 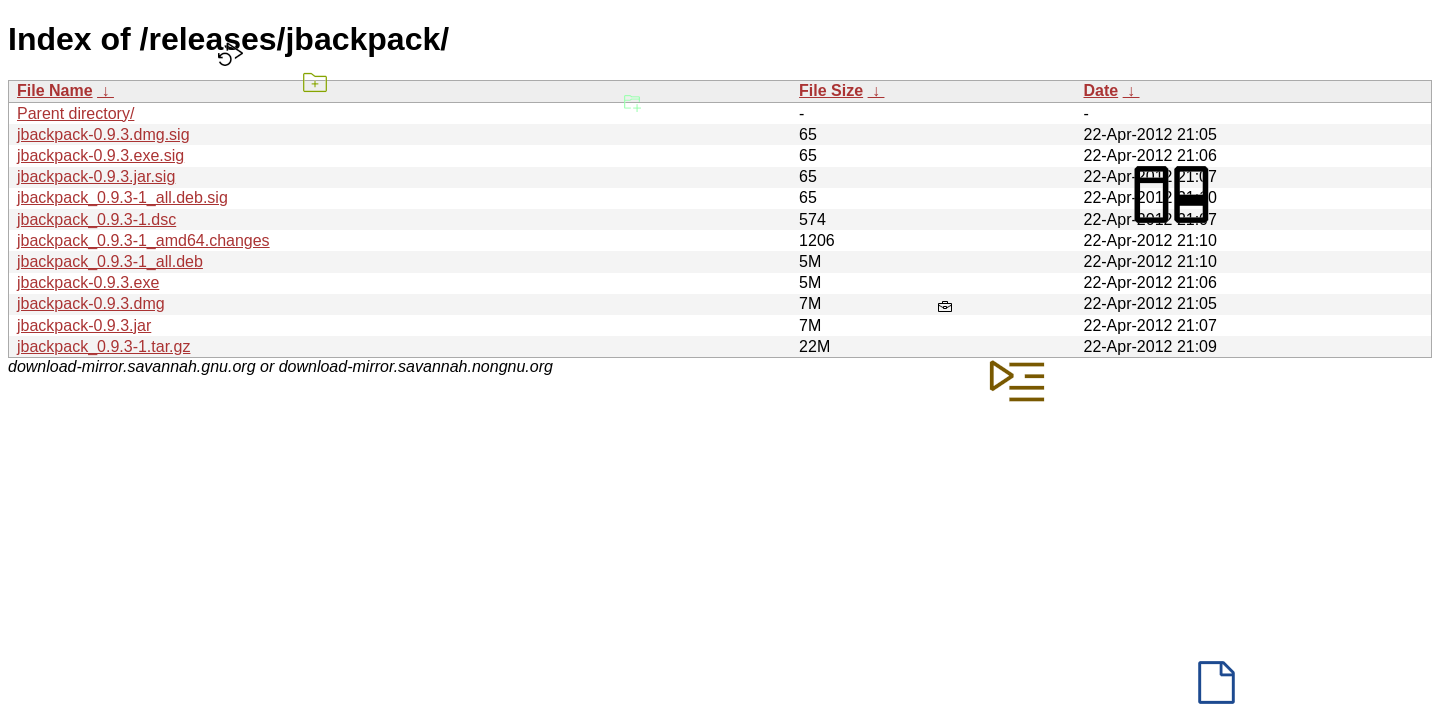 I want to click on rerun the current debug session, so click(x=231, y=52).